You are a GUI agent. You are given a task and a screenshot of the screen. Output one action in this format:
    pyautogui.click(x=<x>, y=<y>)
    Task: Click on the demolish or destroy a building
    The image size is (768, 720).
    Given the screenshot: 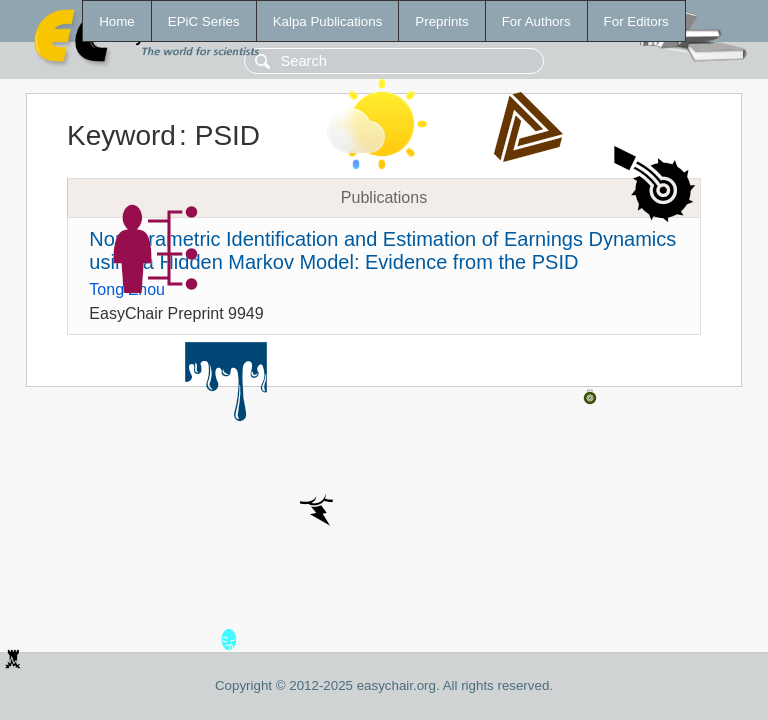 What is the action you would take?
    pyautogui.click(x=13, y=659)
    